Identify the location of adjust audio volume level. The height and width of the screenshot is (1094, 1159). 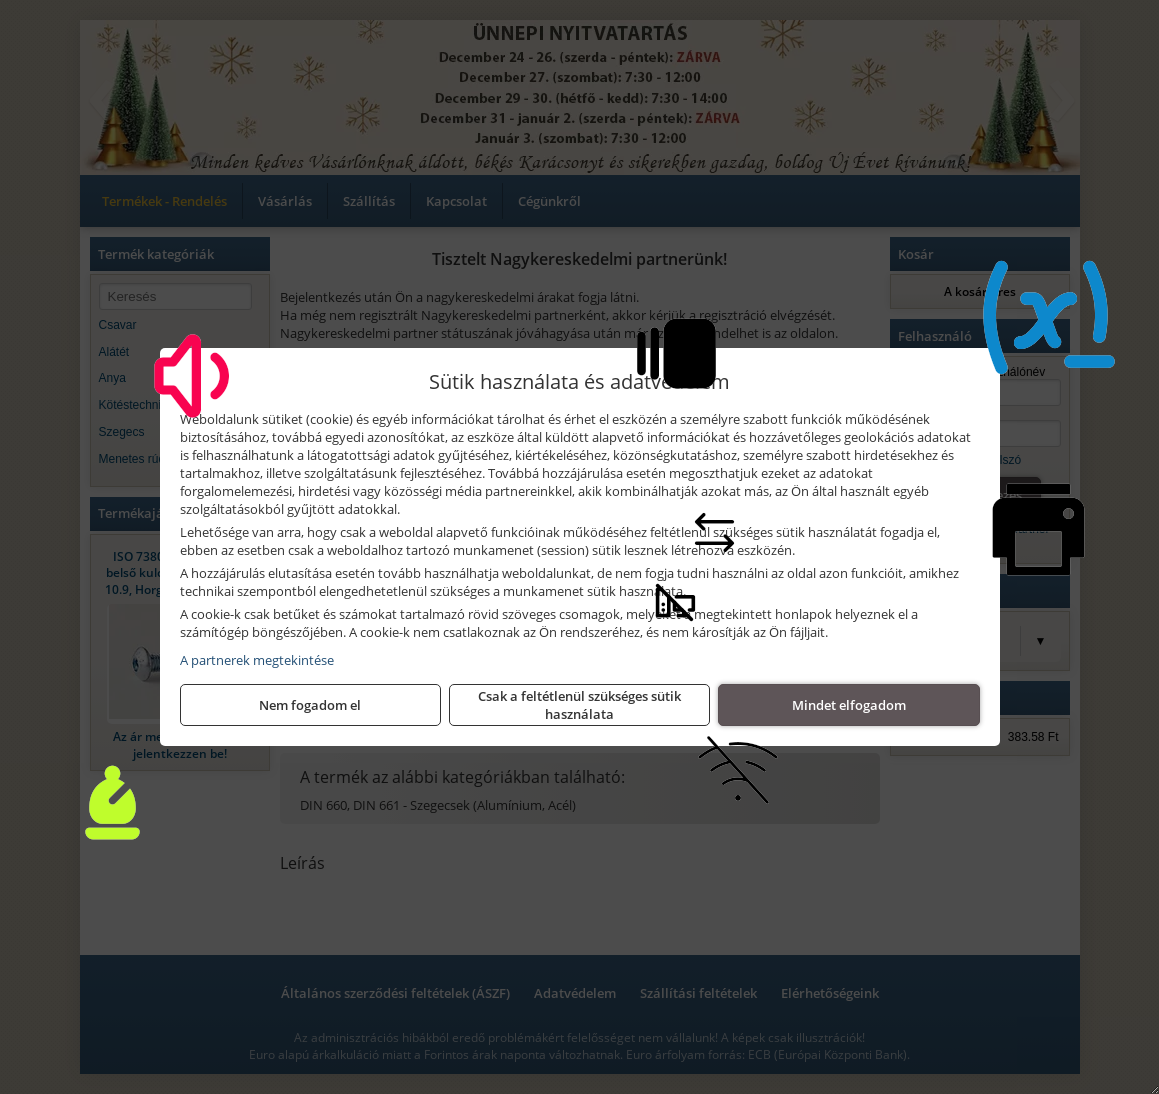
(201, 376).